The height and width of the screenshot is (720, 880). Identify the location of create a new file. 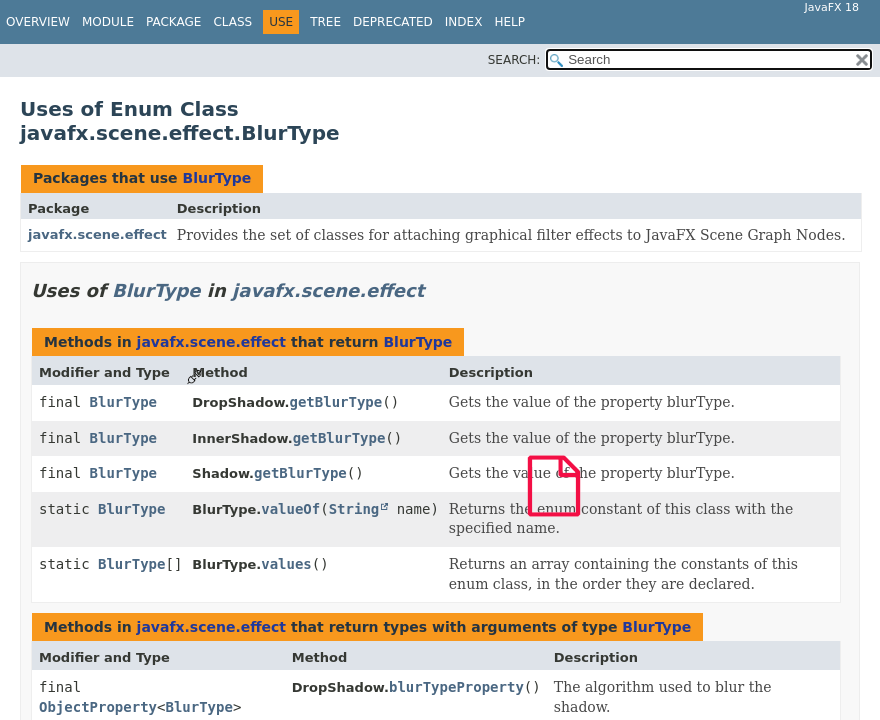
(554, 486).